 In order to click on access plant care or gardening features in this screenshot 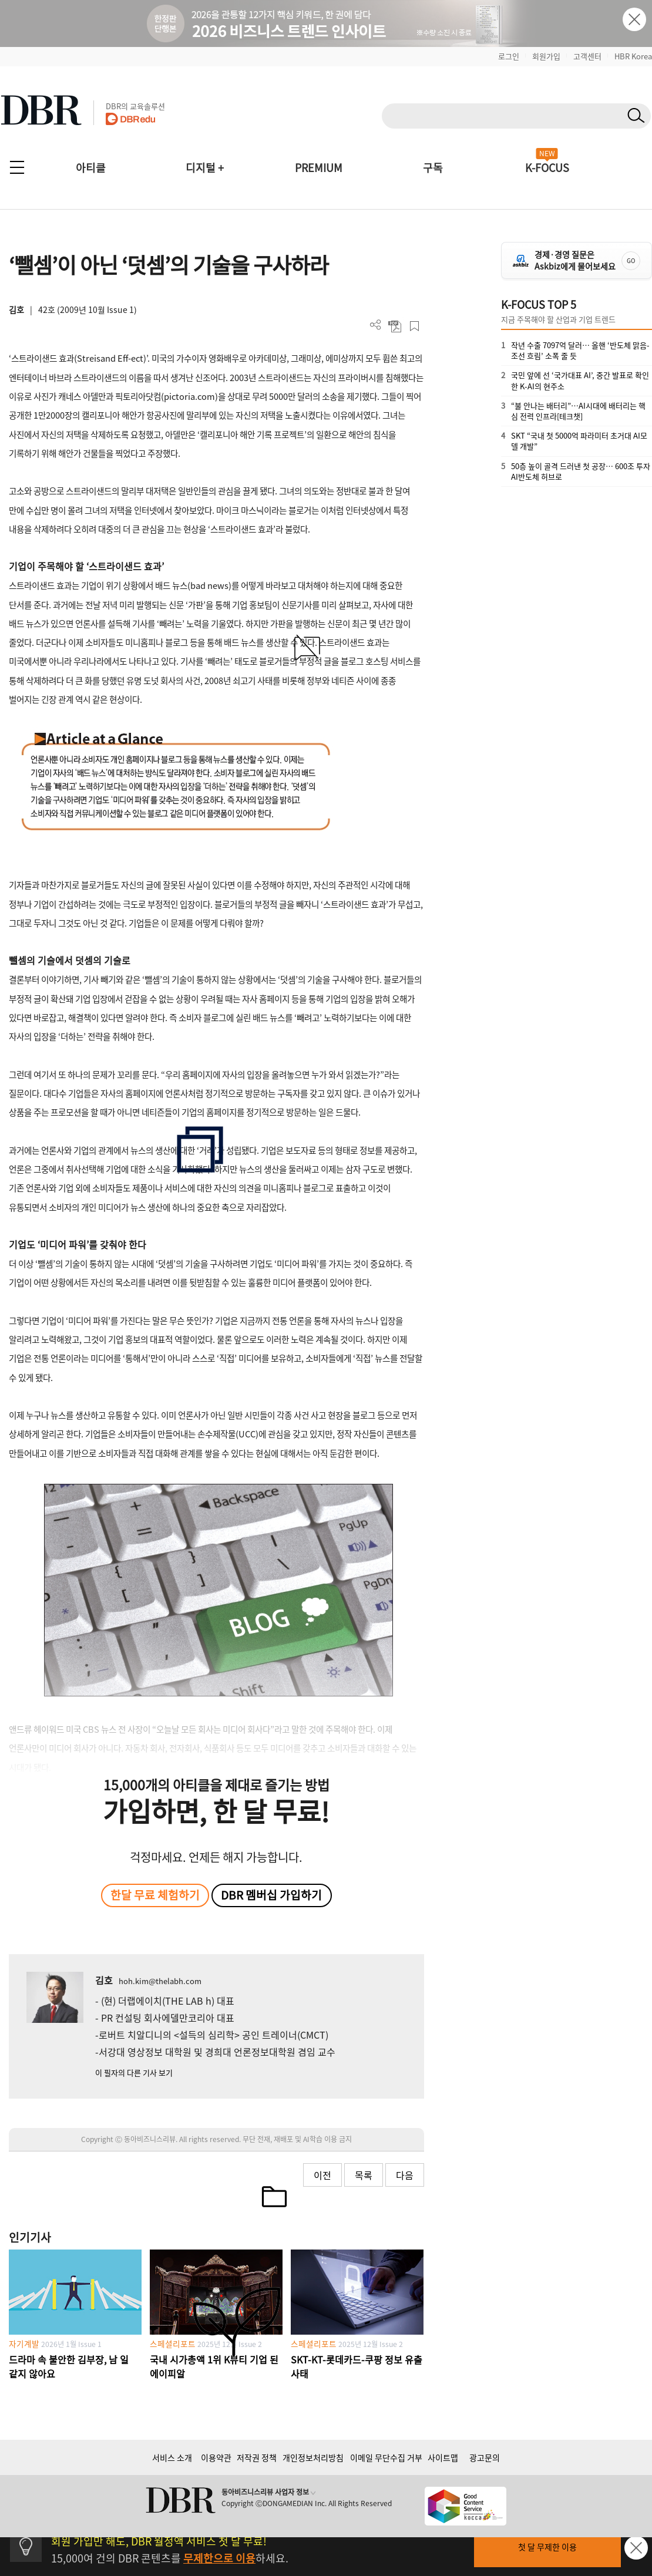, I will do `click(237, 2319)`.